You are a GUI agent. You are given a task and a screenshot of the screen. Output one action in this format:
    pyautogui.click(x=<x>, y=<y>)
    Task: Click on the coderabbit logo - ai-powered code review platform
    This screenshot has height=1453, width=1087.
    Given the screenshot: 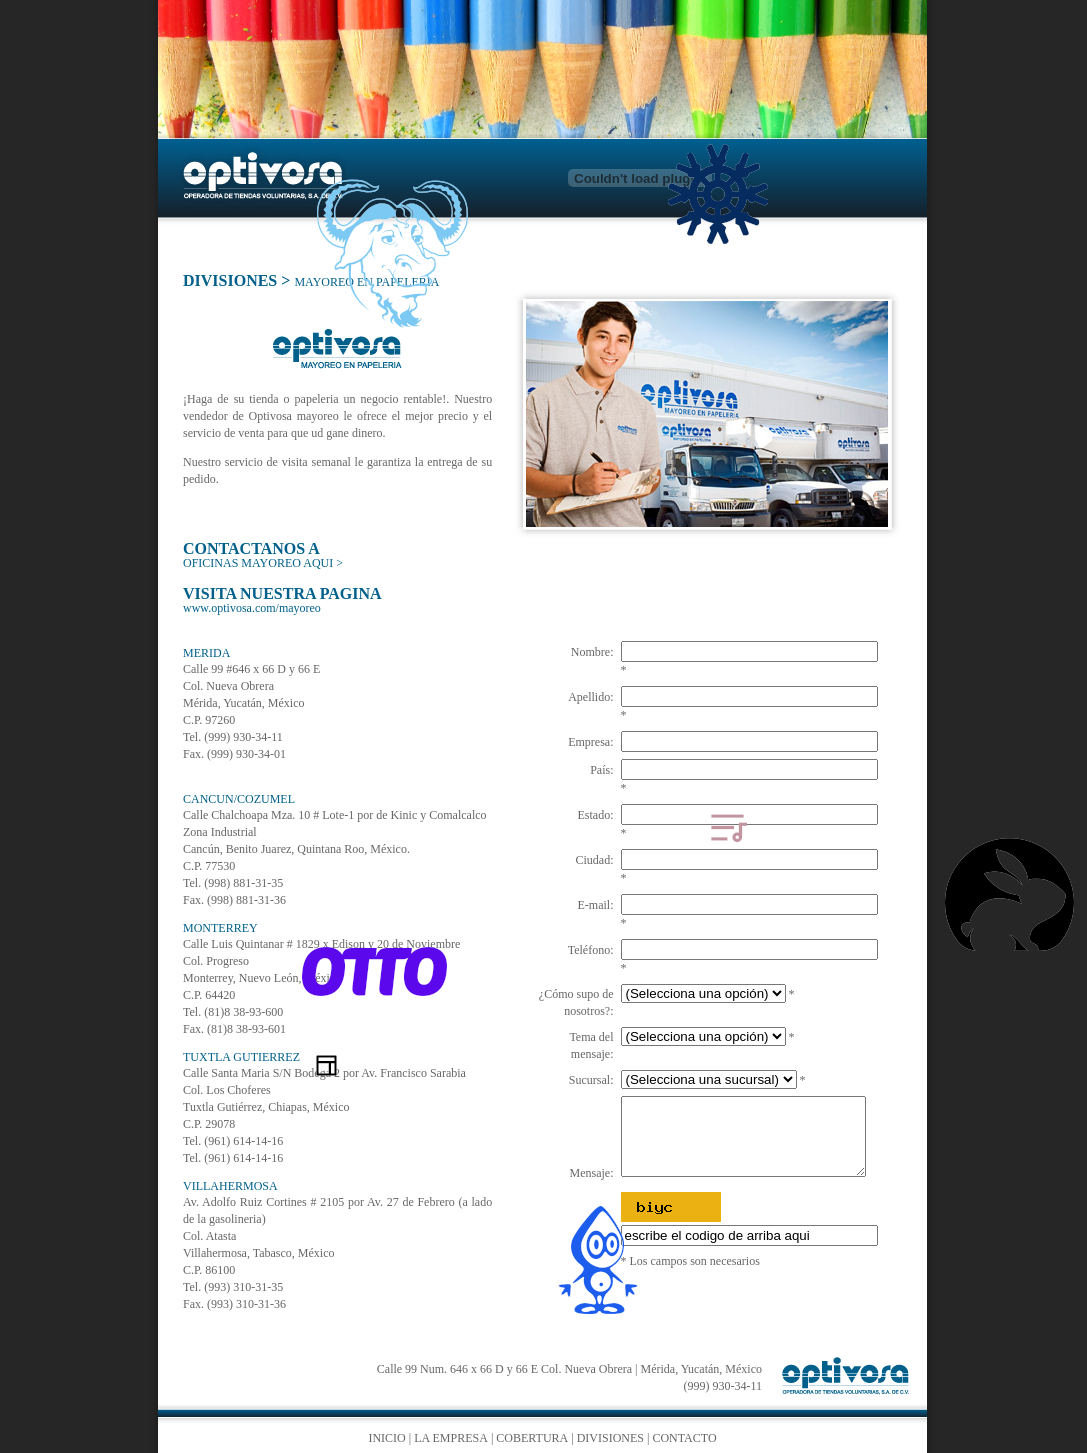 What is the action you would take?
    pyautogui.click(x=1009, y=894)
    